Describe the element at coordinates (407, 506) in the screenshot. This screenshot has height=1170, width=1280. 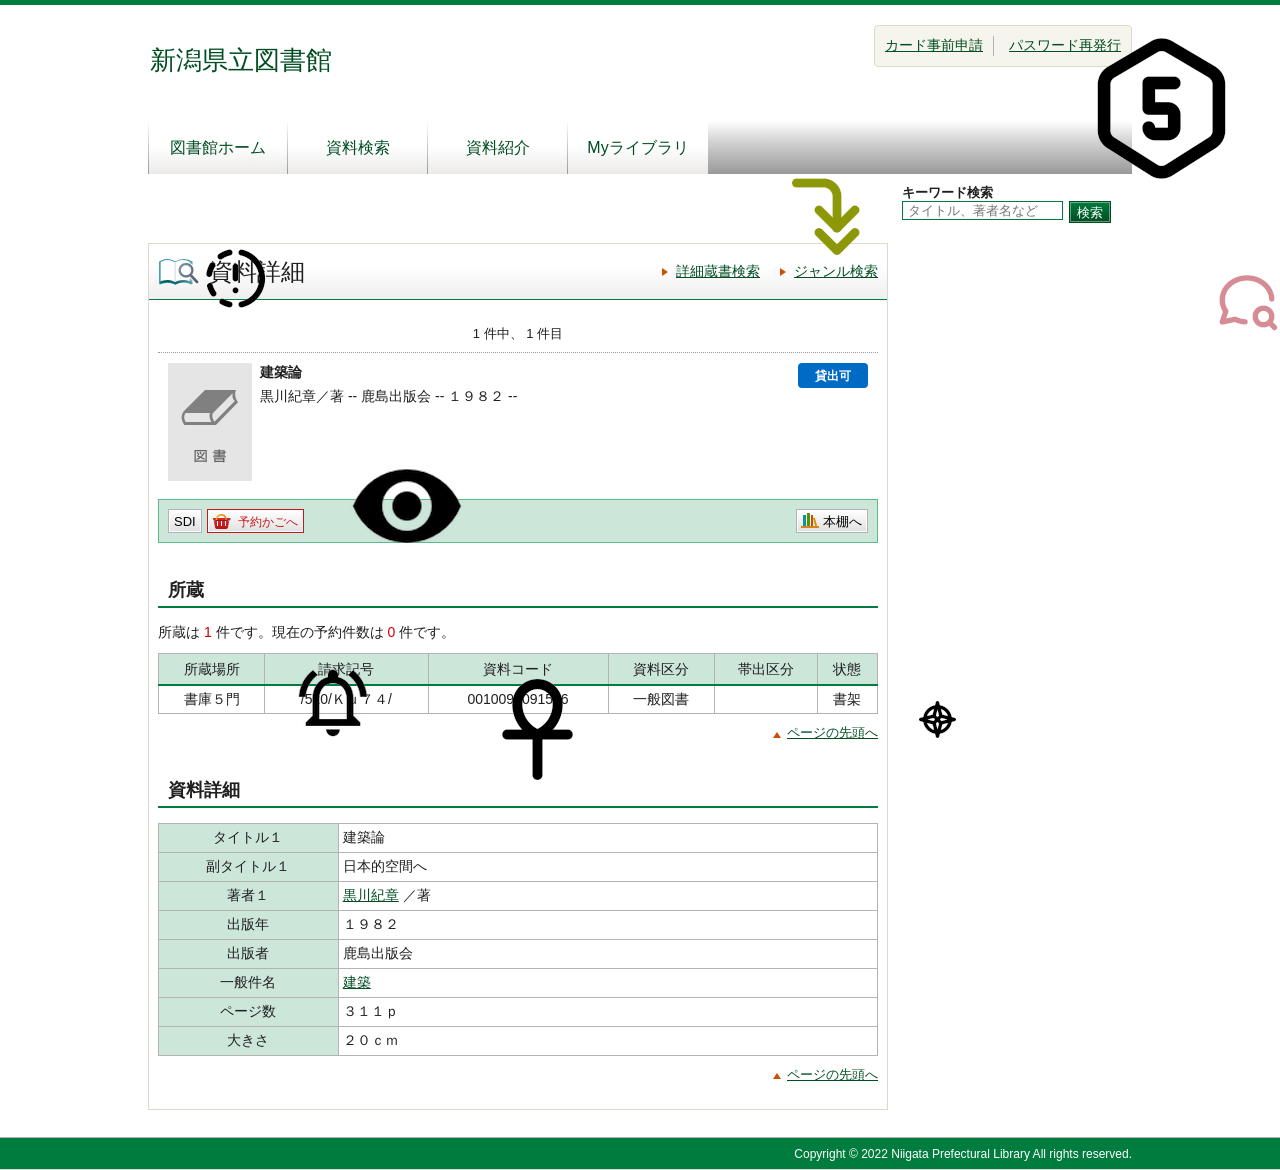
I see `view or preview content` at that location.